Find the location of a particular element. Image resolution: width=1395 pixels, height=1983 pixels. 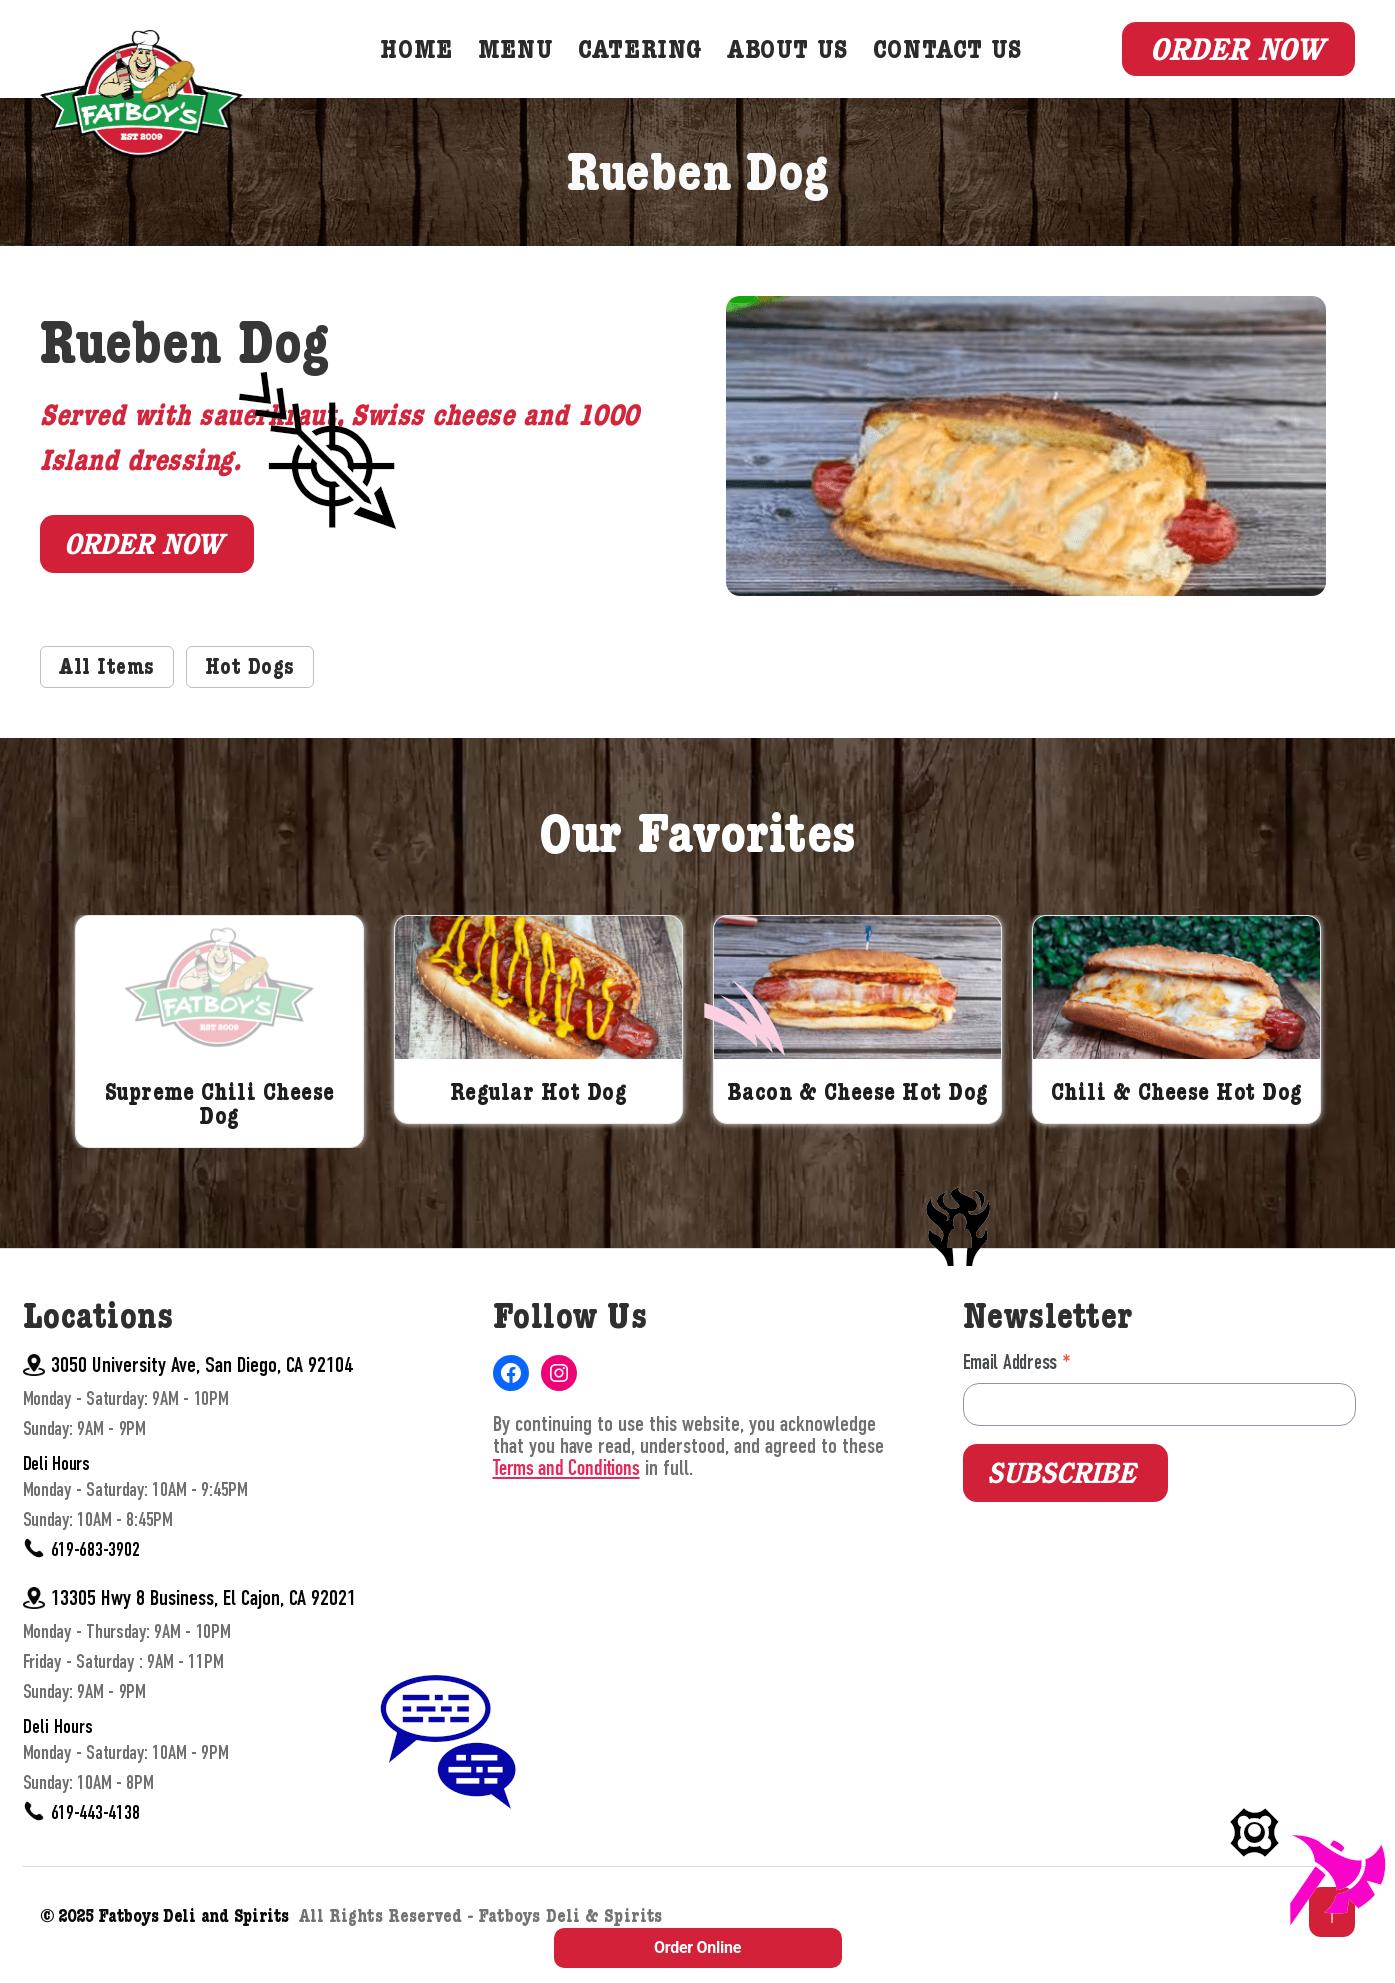

indicates a hot streak or trending status is located at coordinates (957, 1226).